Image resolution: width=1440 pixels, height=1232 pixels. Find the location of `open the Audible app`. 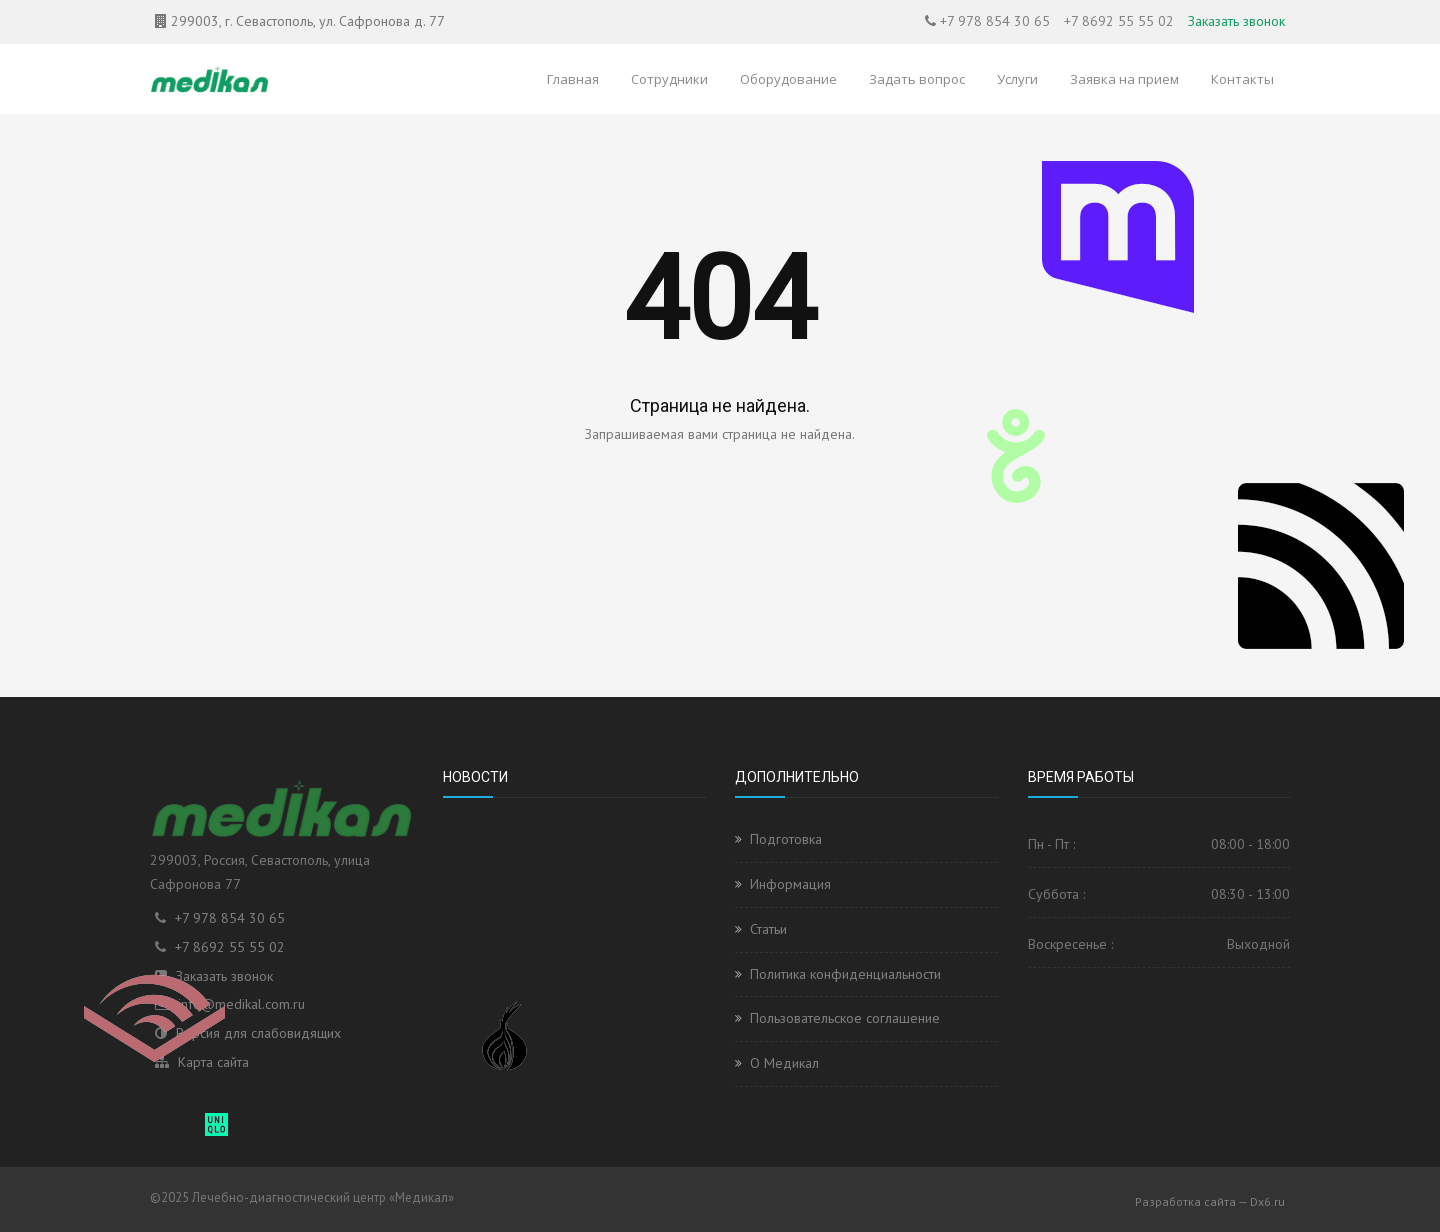

open the Audible app is located at coordinates (154, 1018).